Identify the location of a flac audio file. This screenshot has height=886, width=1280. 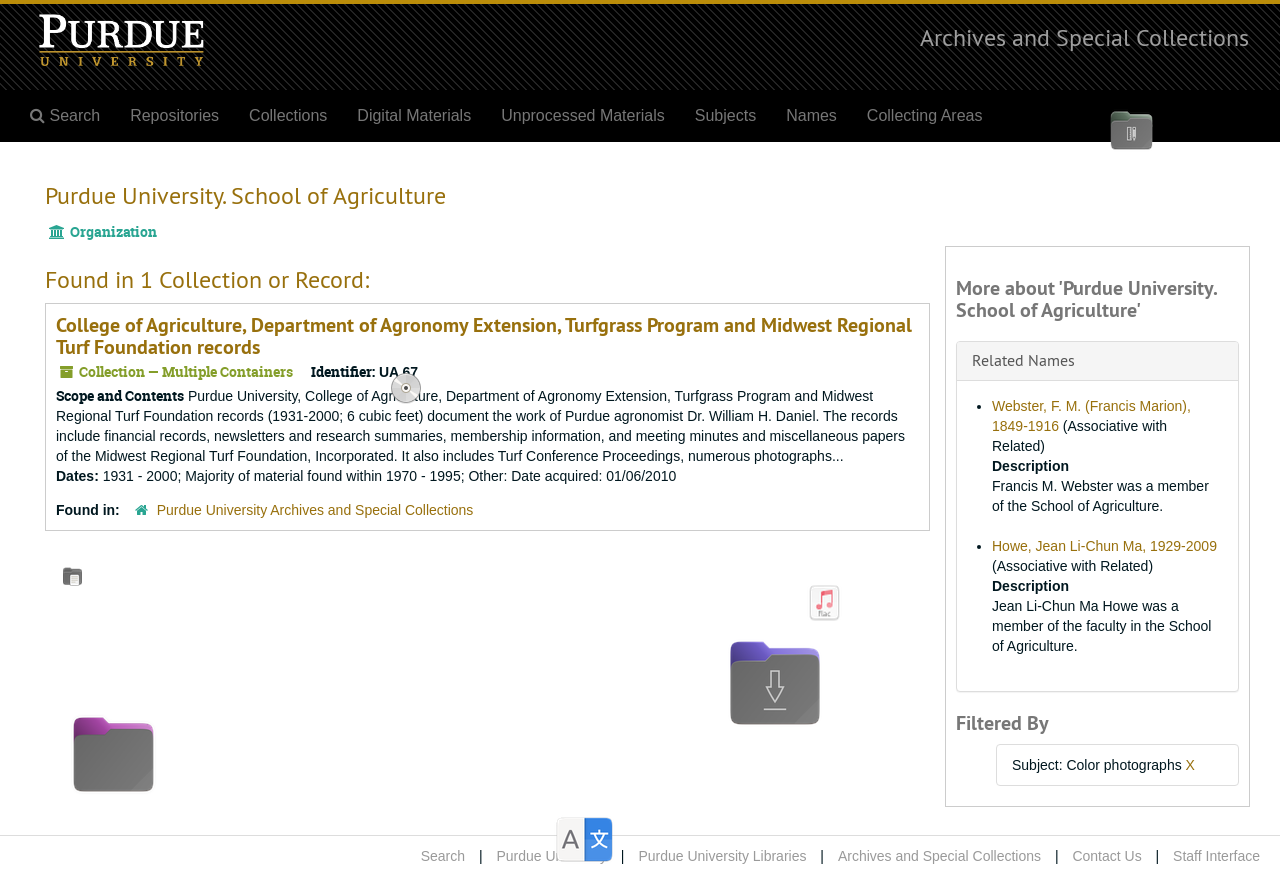
(824, 602).